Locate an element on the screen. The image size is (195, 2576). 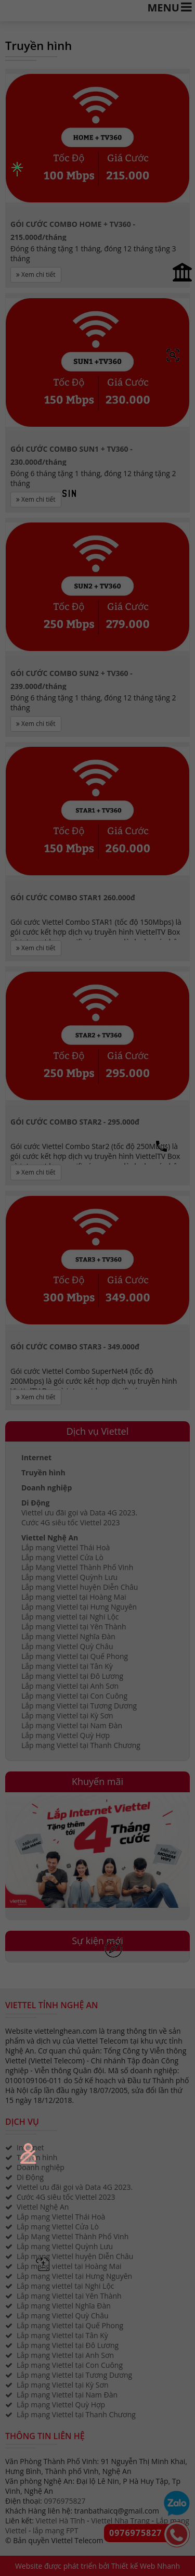
access navigation or direction features is located at coordinates (113, 1949).